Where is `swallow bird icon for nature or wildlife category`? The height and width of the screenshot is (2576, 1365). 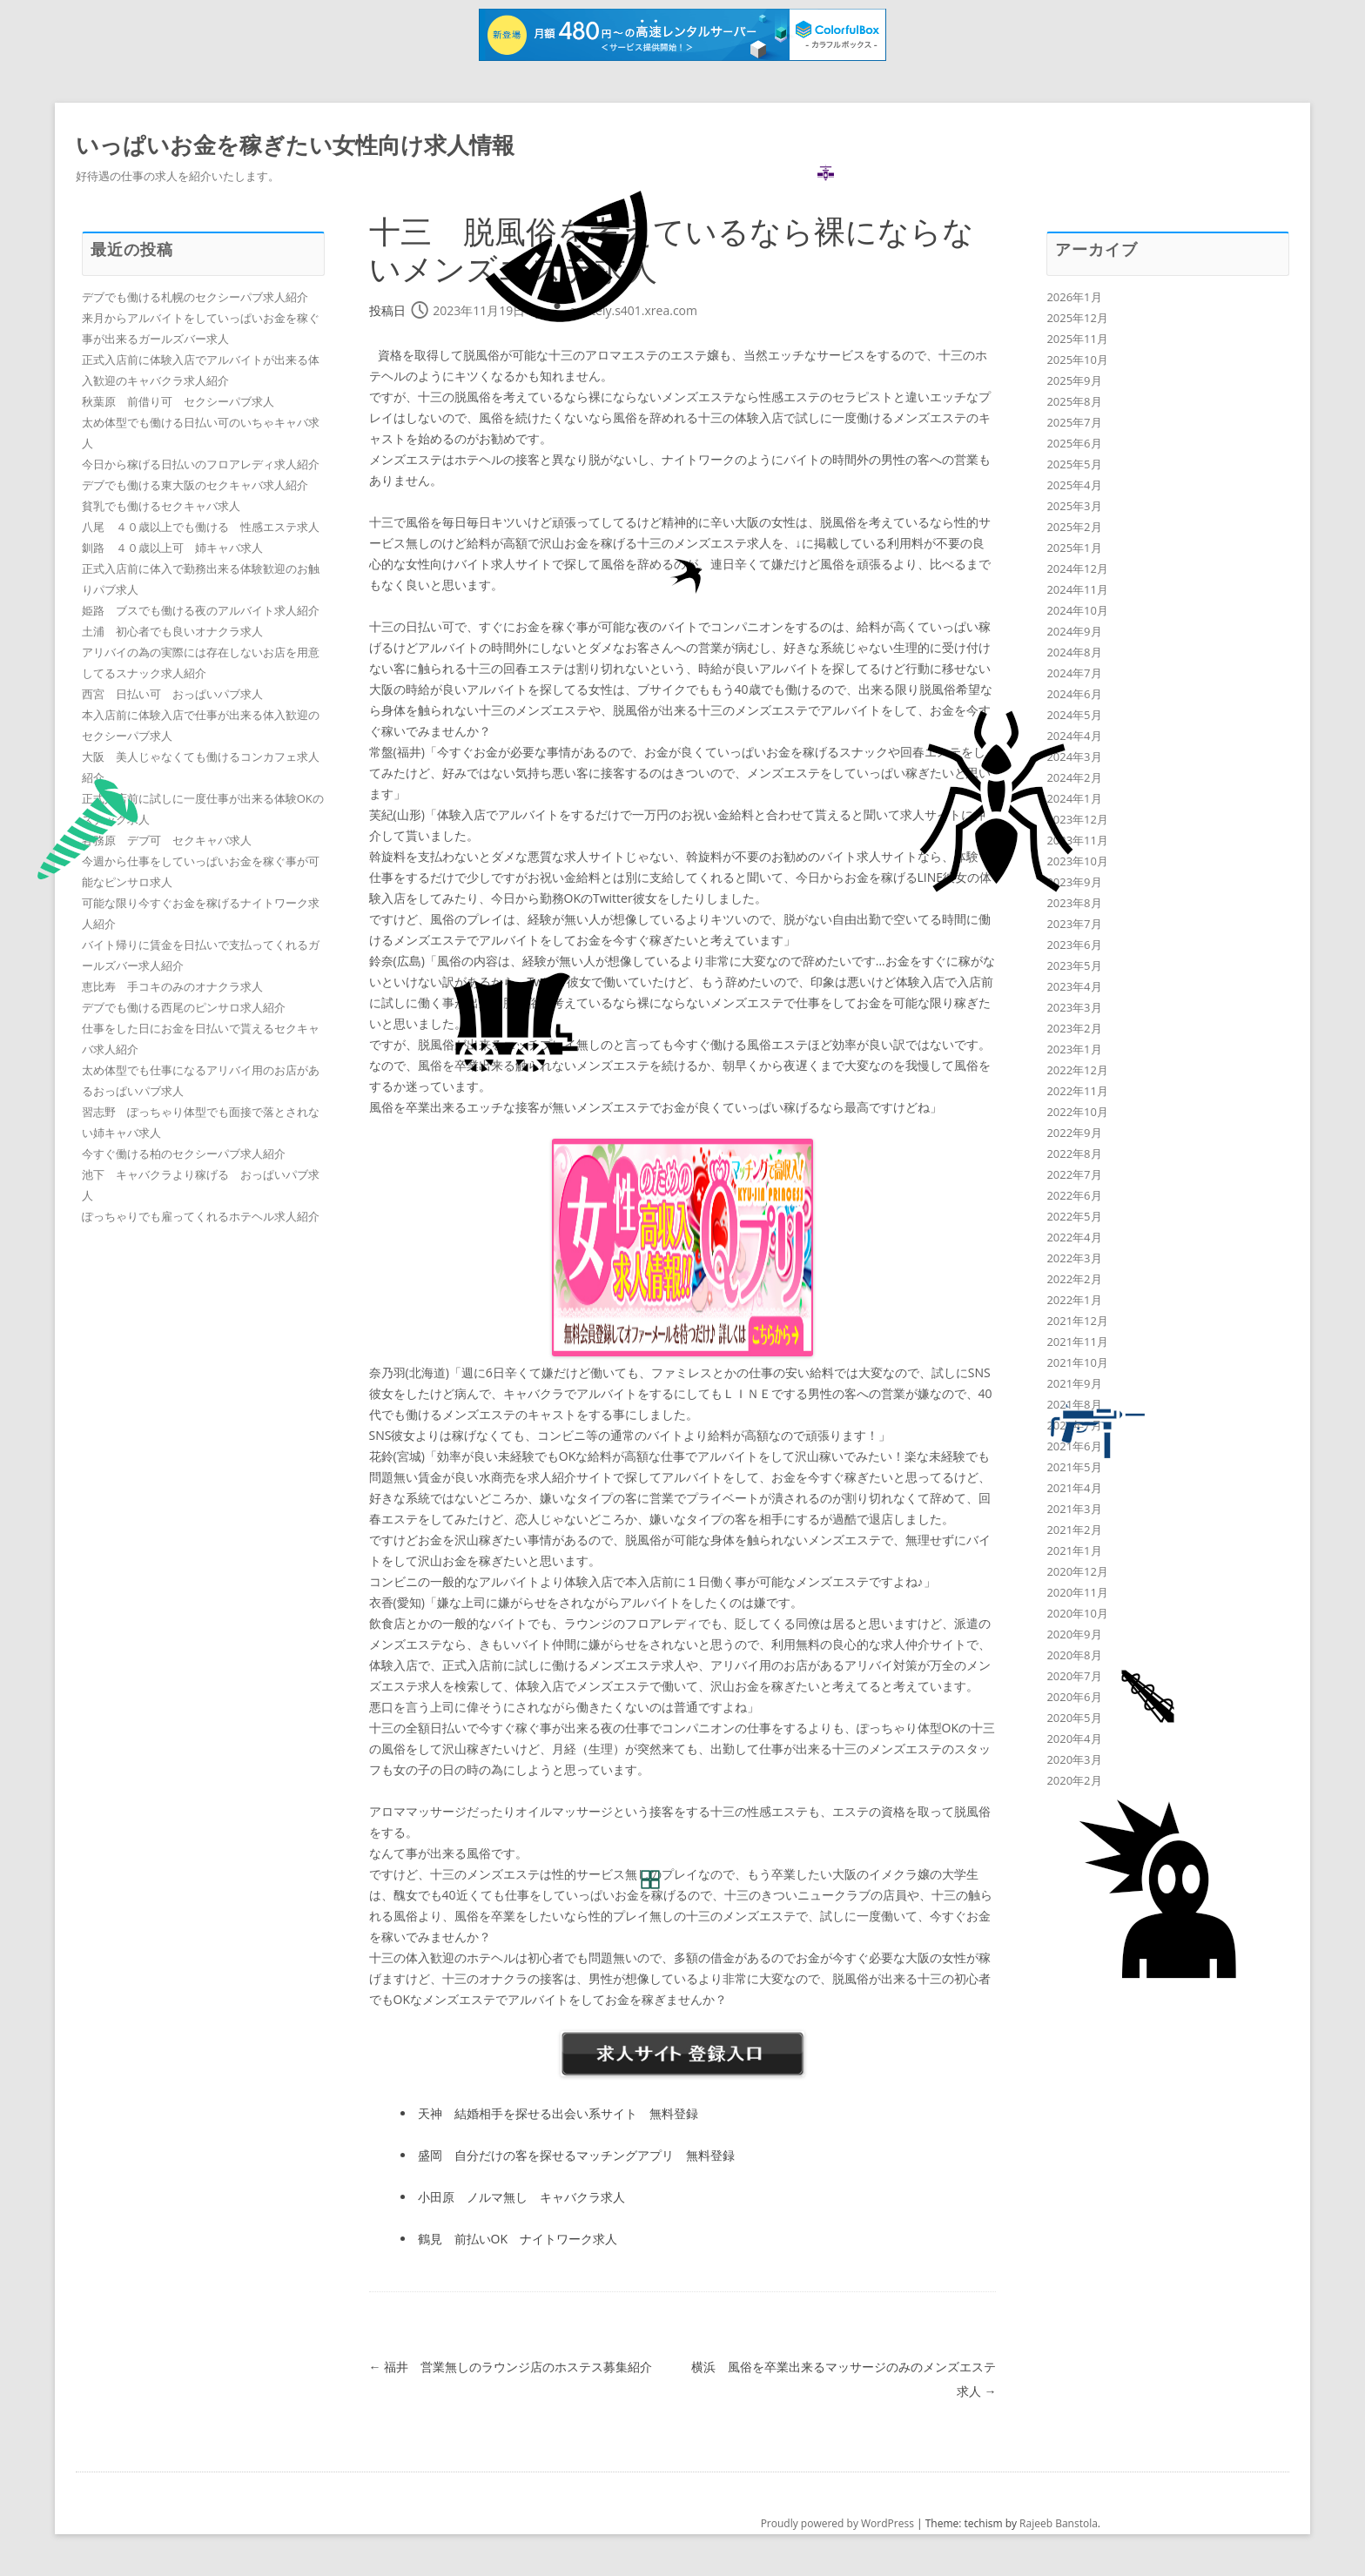
swallow bird icon for nature or wildlife category is located at coordinates (686, 576).